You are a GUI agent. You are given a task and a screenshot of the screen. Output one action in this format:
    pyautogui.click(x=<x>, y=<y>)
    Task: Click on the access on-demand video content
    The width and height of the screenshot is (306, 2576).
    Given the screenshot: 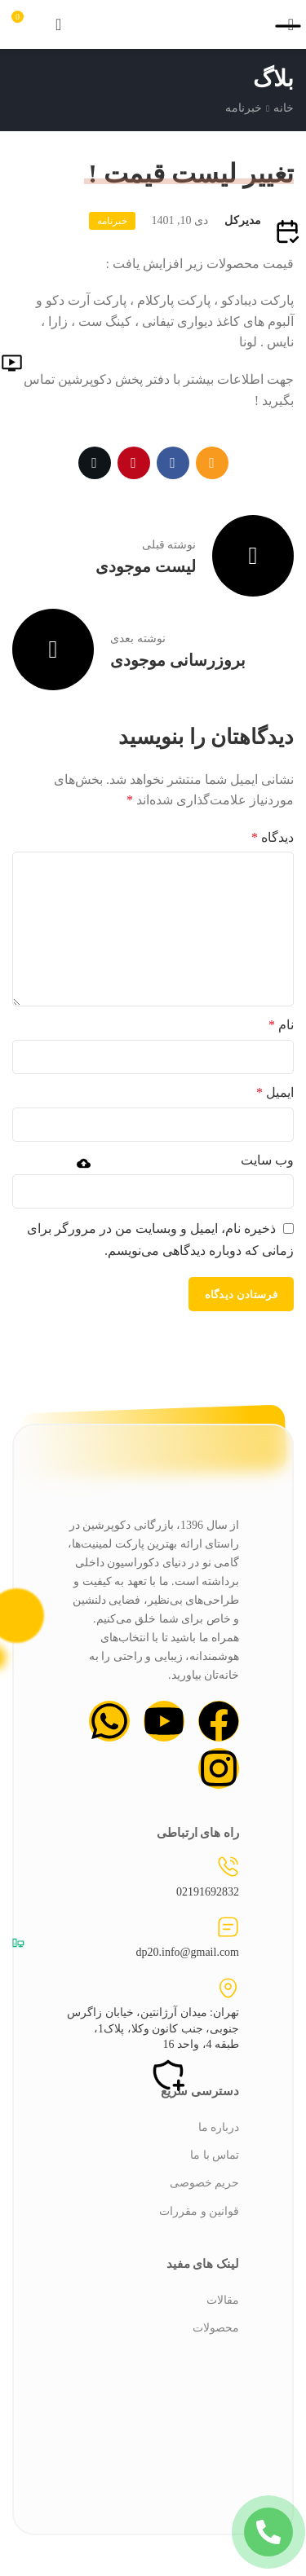 What is the action you would take?
    pyautogui.click(x=11, y=363)
    